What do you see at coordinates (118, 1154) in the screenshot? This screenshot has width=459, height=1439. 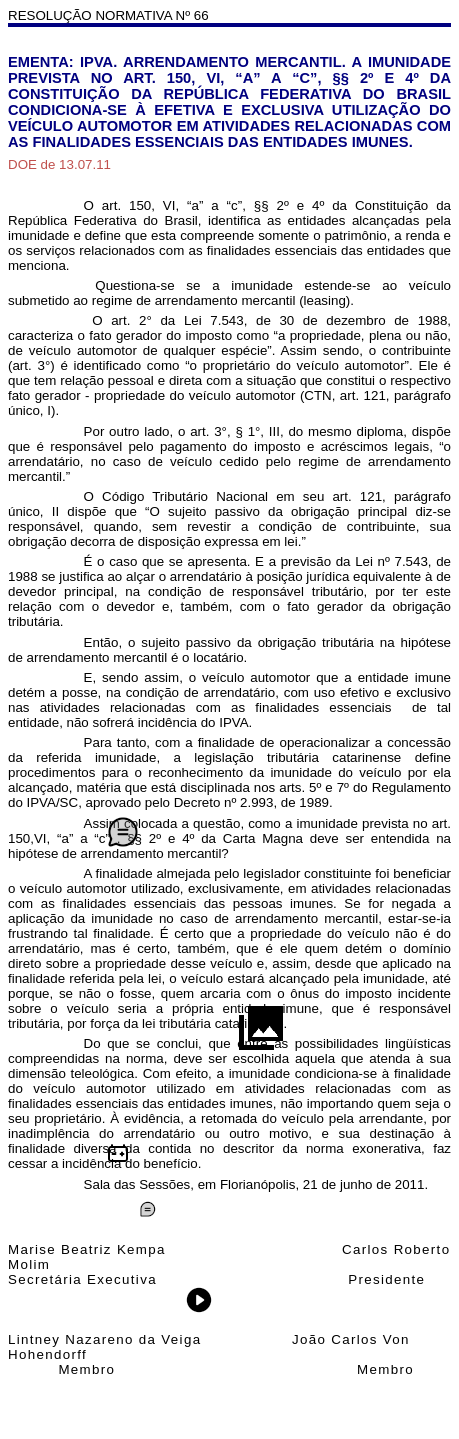 I see `view automotive battery status` at bounding box center [118, 1154].